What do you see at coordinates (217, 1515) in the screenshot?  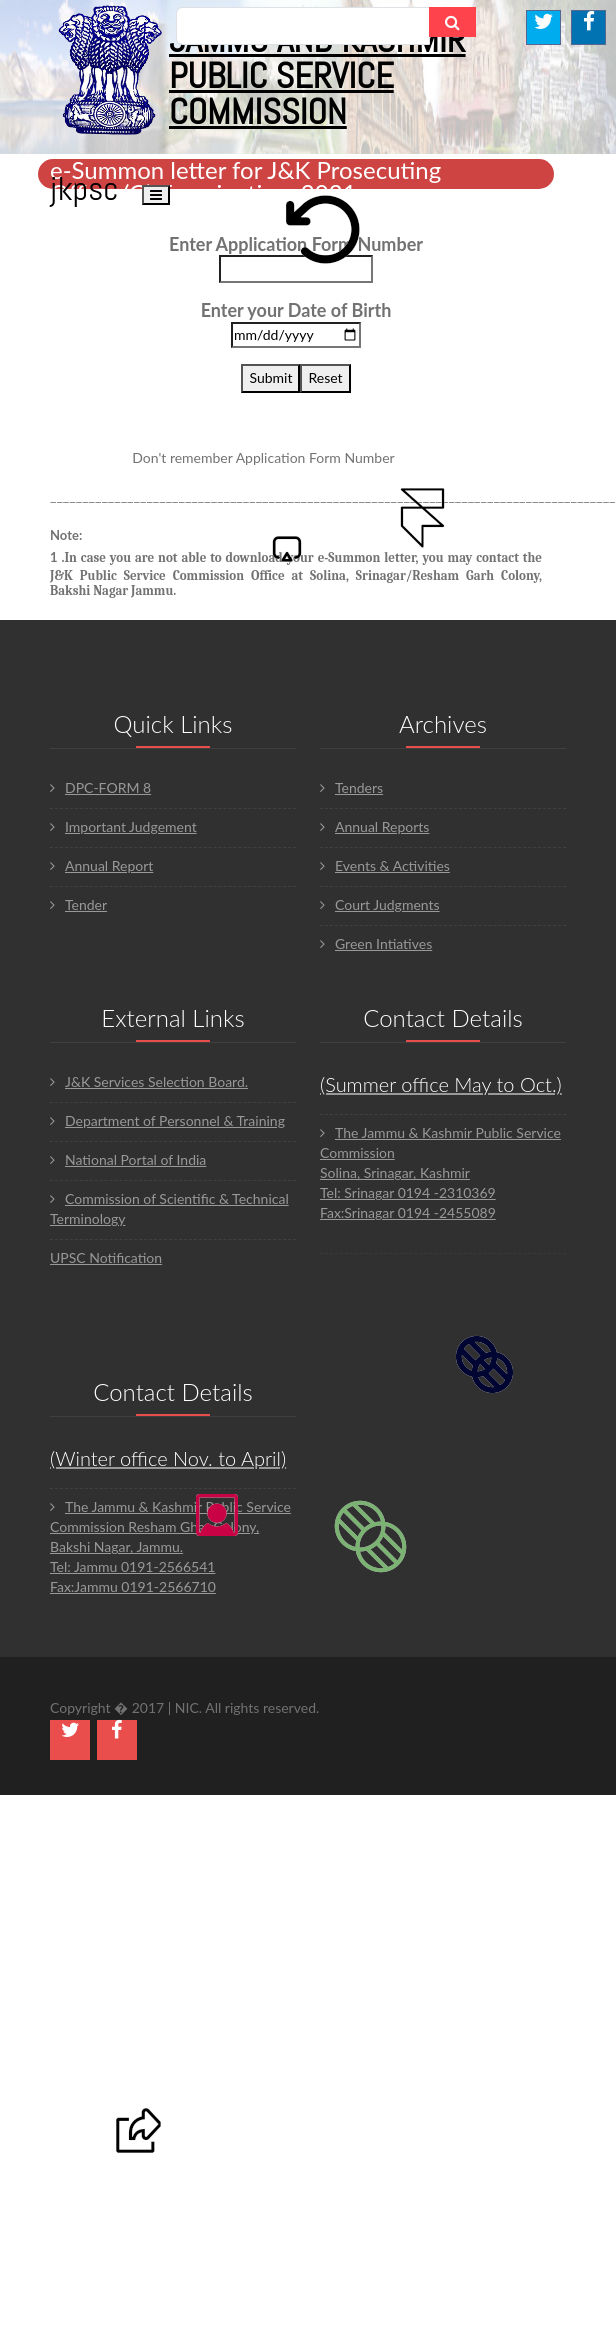 I see `view user profile` at bounding box center [217, 1515].